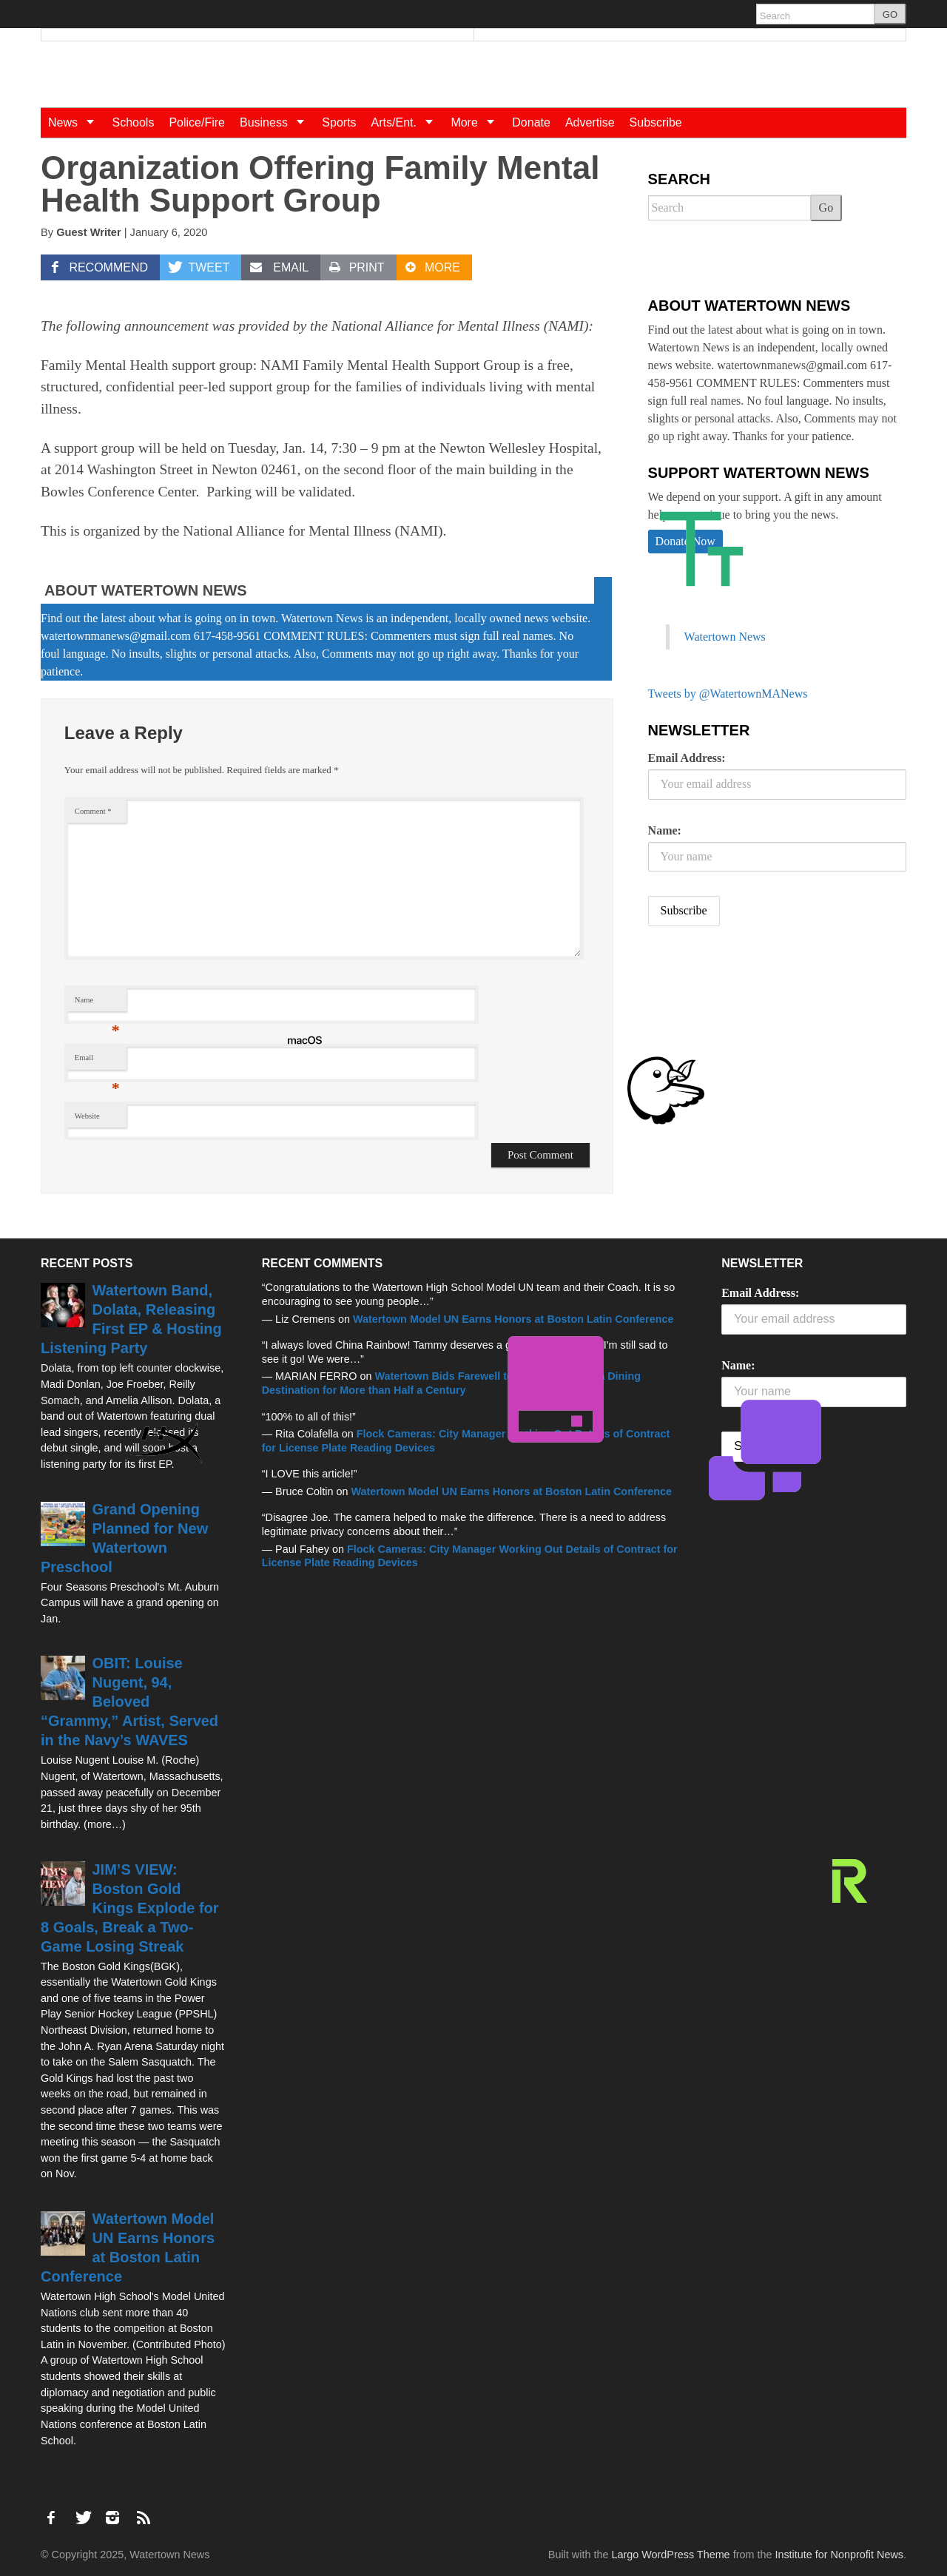  Describe the element at coordinates (765, 1450) in the screenshot. I see `open duplicati backup software` at that location.